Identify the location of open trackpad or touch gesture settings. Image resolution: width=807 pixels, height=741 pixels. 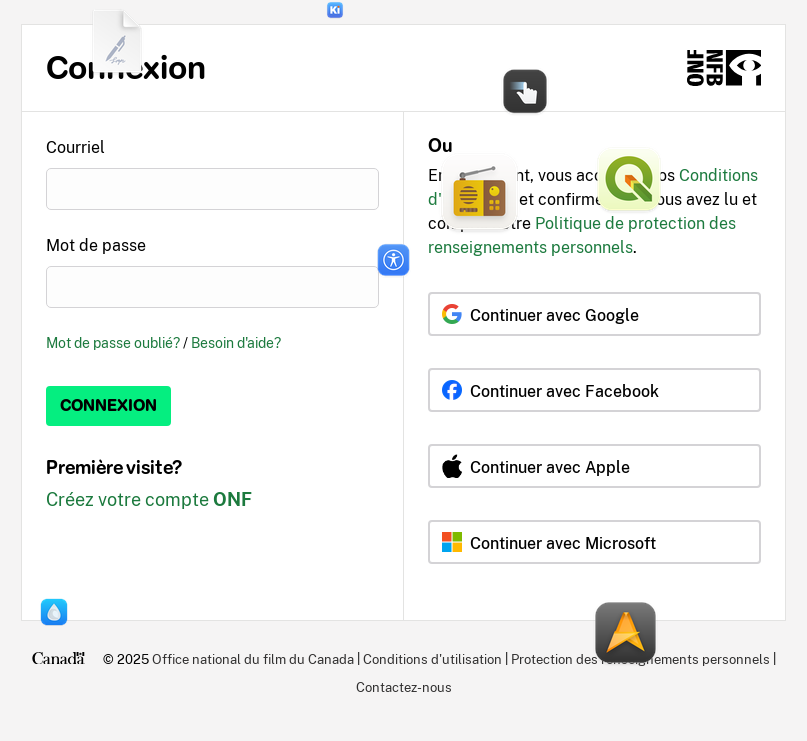
(525, 92).